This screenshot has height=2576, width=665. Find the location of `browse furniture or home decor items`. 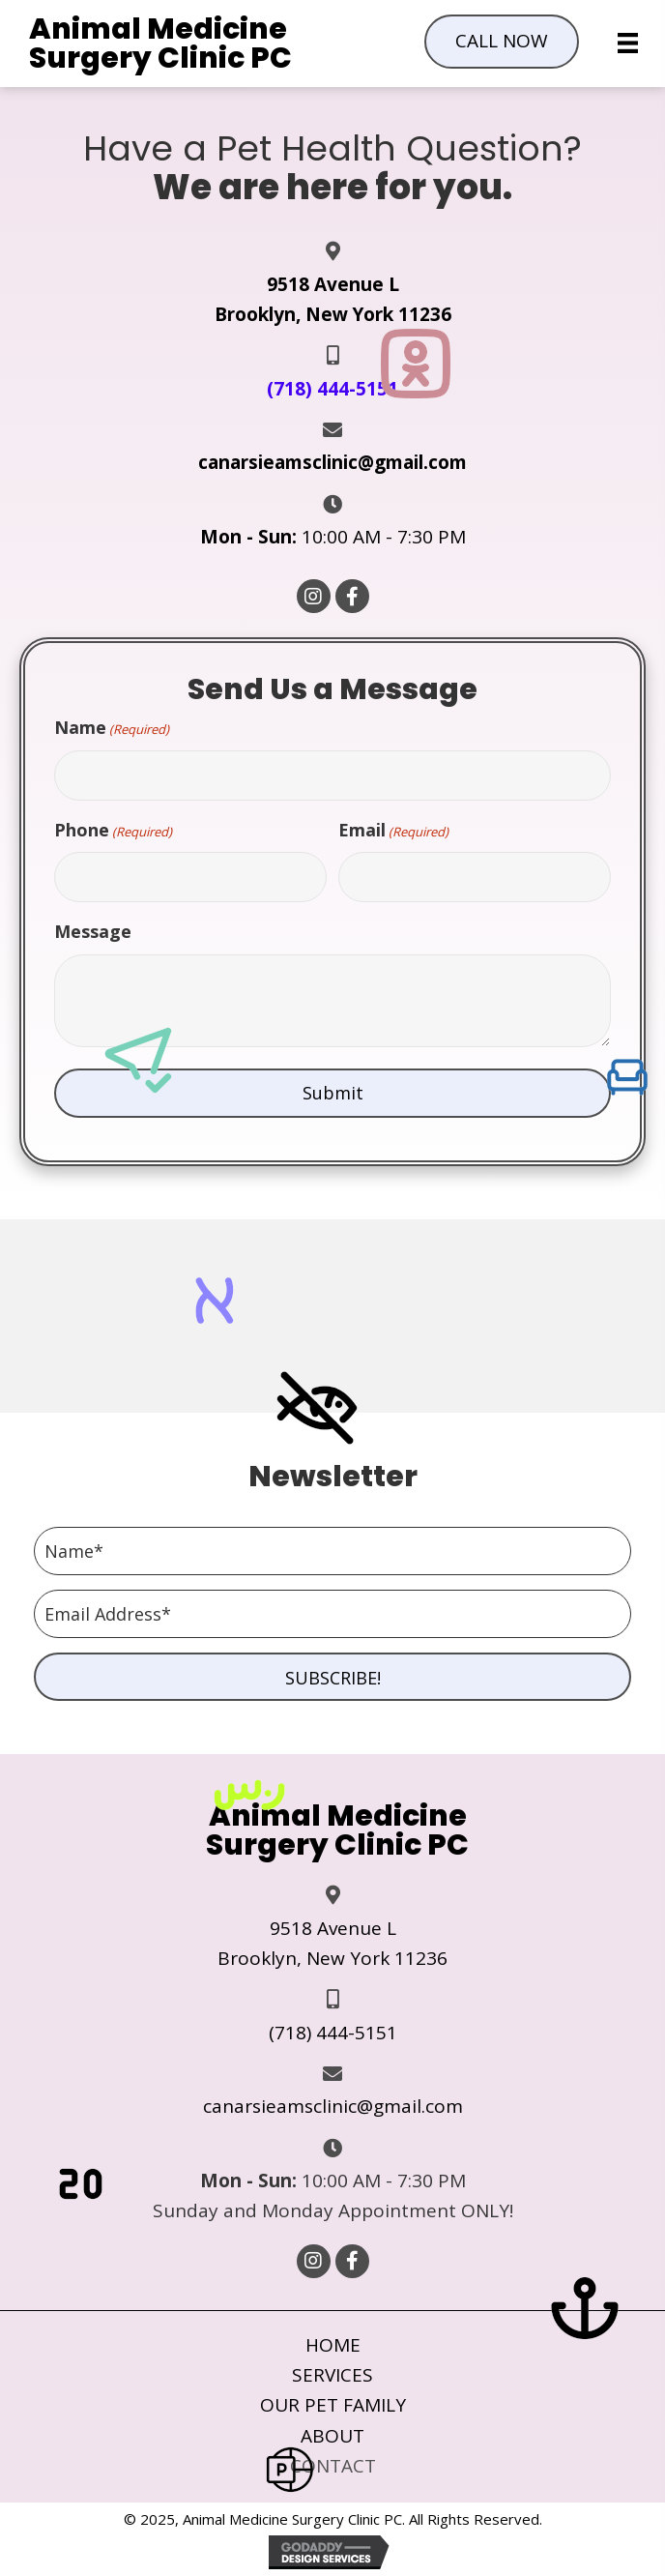

browse furniture or home decor items is located at coordinates (627, 1077).